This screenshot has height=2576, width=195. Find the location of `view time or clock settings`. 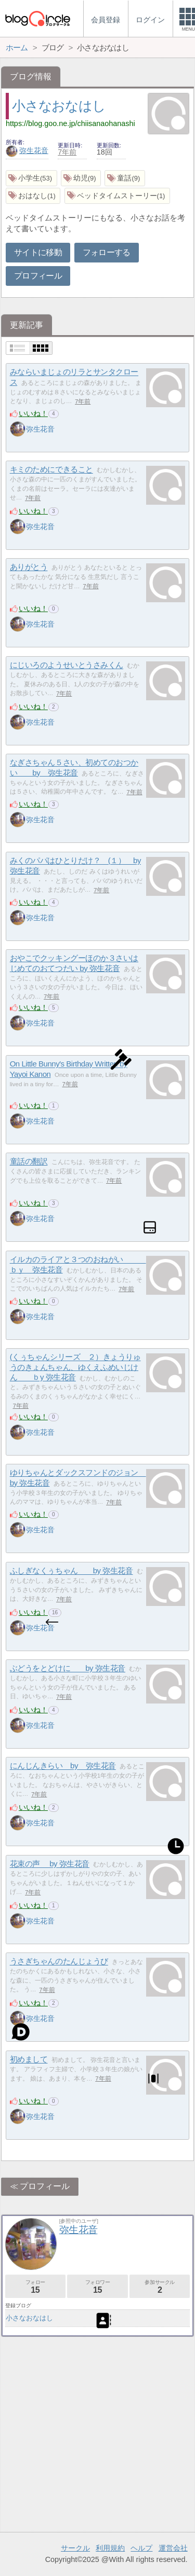

view time or clock settings is located at coordinates (176, 1846).